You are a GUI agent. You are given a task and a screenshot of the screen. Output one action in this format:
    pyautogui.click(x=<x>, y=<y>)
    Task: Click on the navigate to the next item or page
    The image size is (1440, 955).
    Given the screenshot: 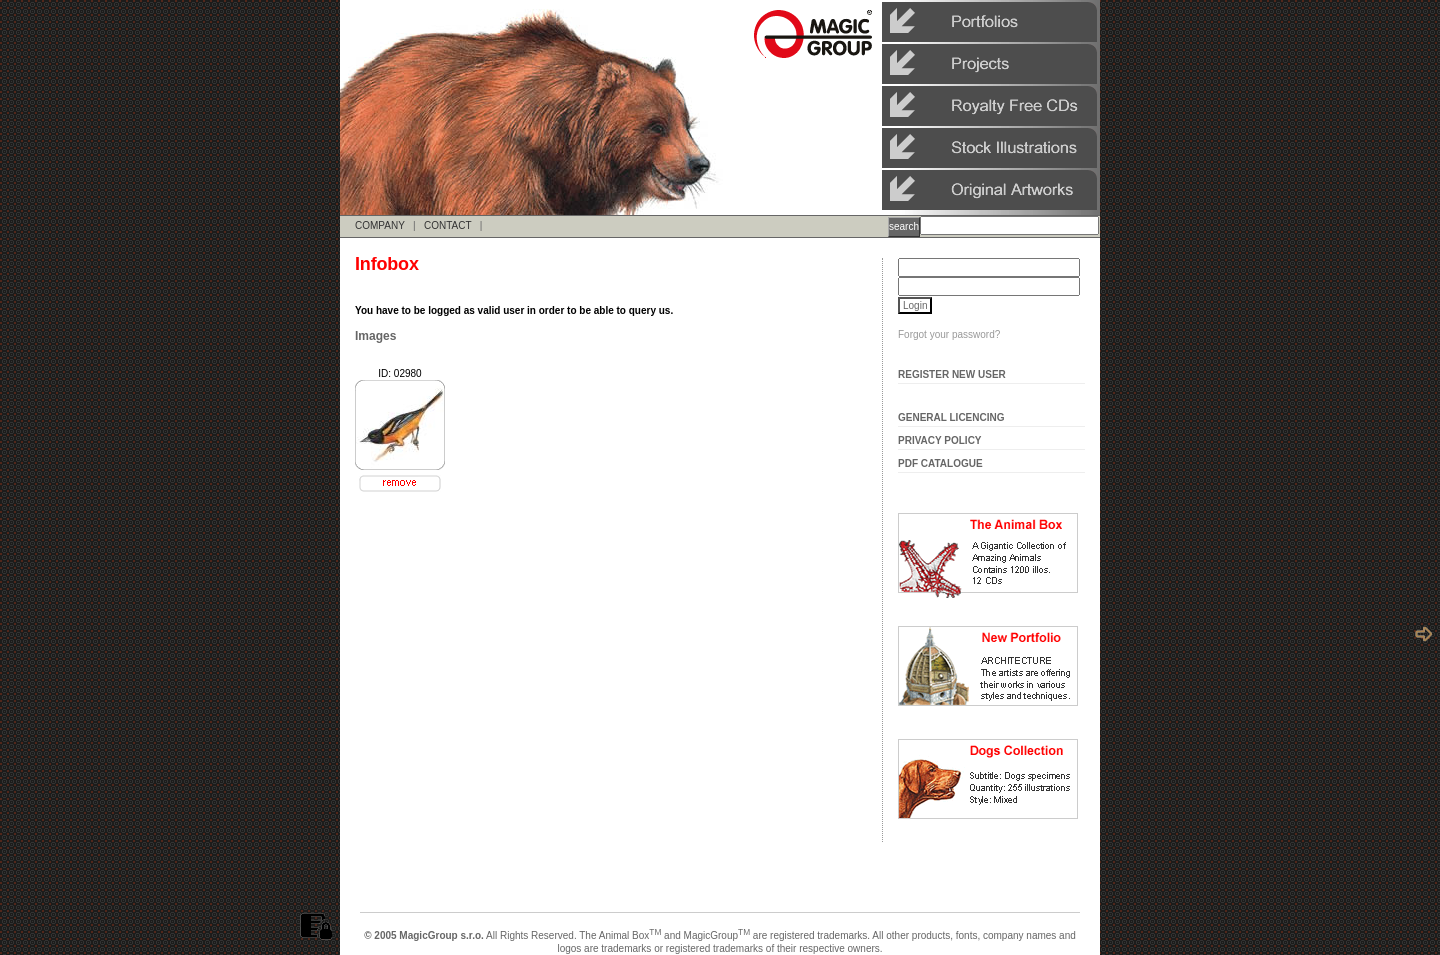 What is the action you would take?
    pyautogui.click(x=1424, y=634)
    